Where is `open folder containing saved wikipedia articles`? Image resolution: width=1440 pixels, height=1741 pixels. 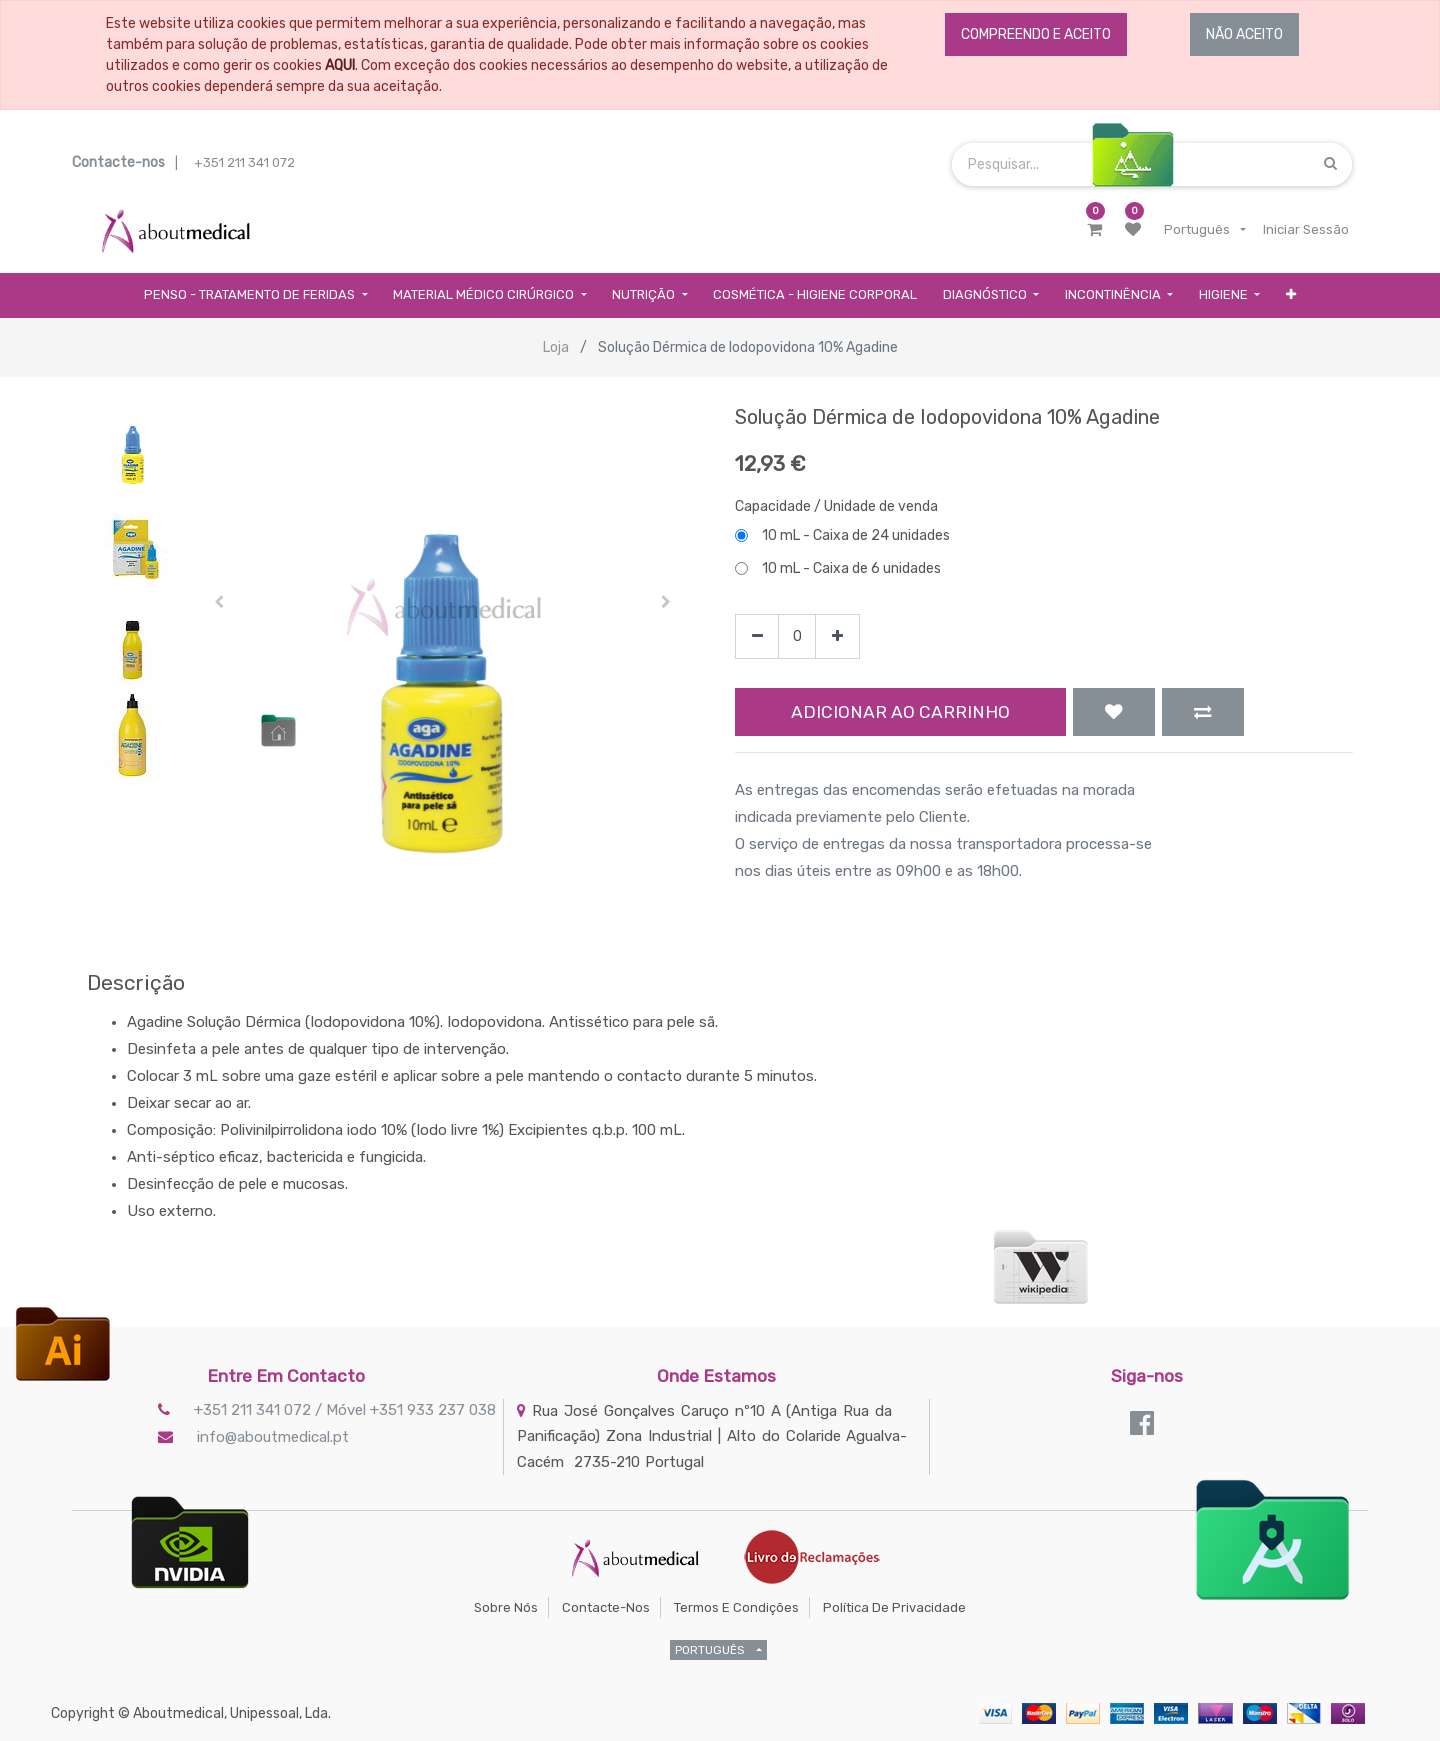
open folder containing saved wikipedia articles is located at coordinates (1040, 1269).